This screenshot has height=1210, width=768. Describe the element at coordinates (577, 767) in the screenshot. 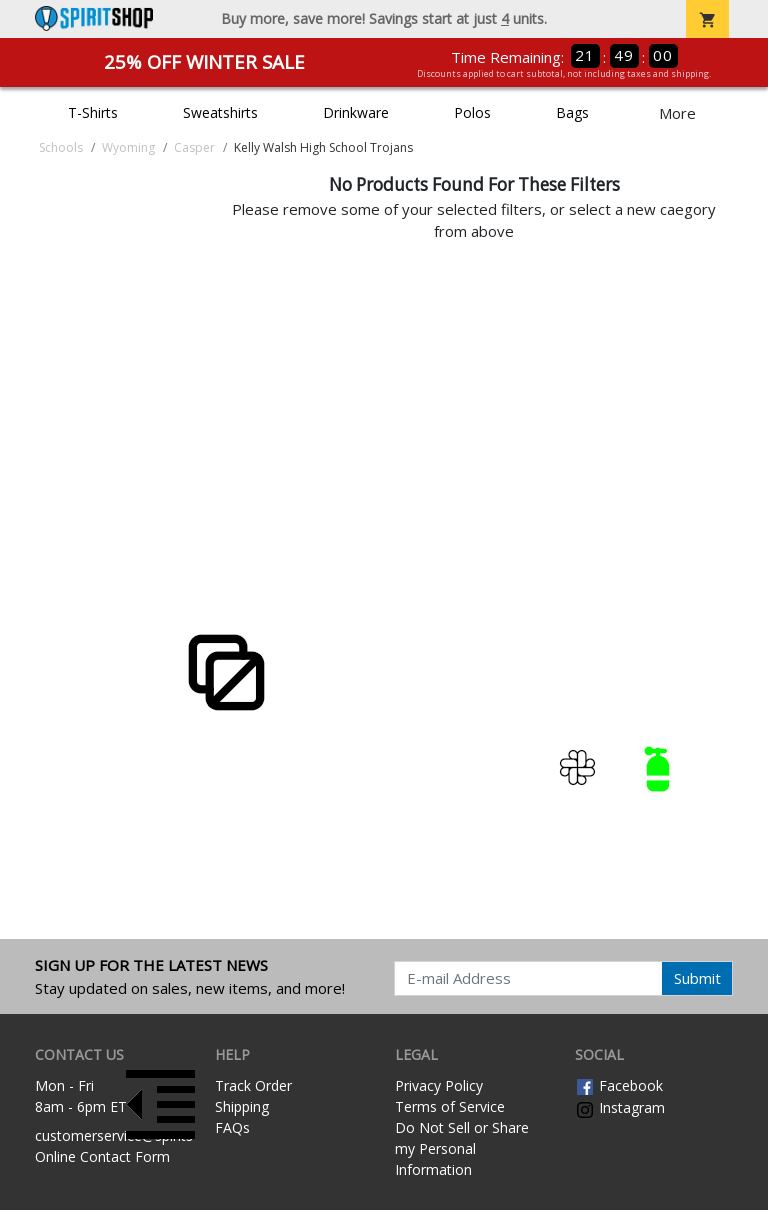

I see `open Slack messaging app` at that location.